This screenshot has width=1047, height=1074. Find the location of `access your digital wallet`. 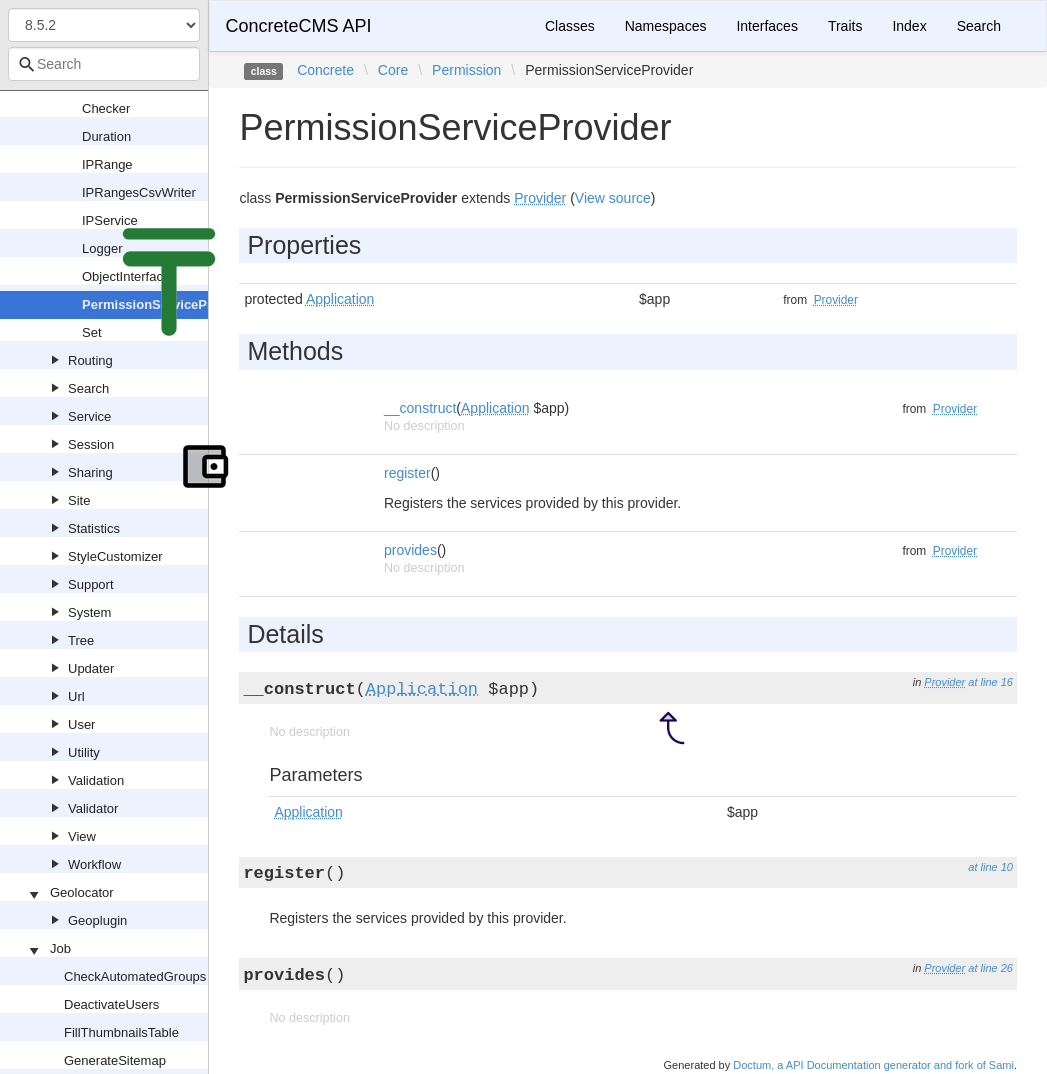

access your digital wallet is located at coordinates (204, 466).